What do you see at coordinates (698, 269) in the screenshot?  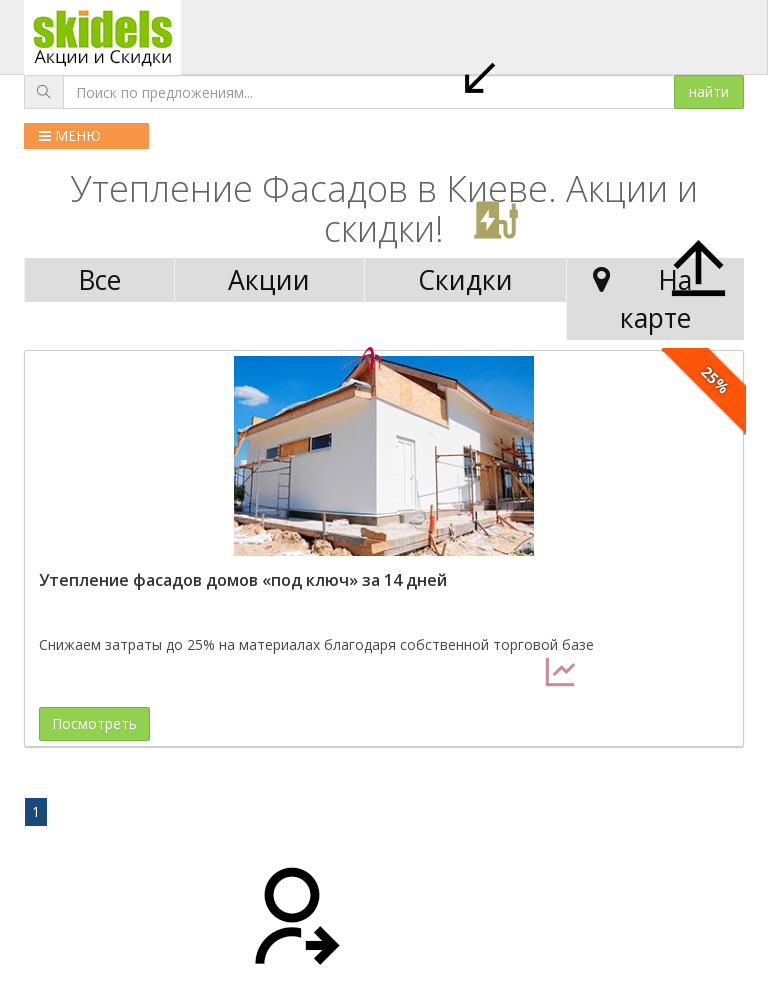 I see `upload a file or document` at bounding box center [698, 269].